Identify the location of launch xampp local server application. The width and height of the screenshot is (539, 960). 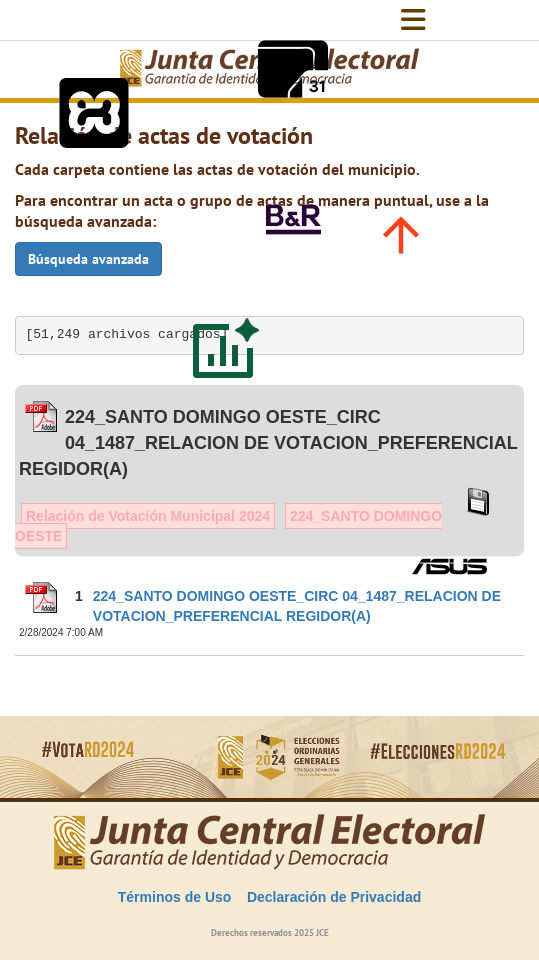
(94, 113).